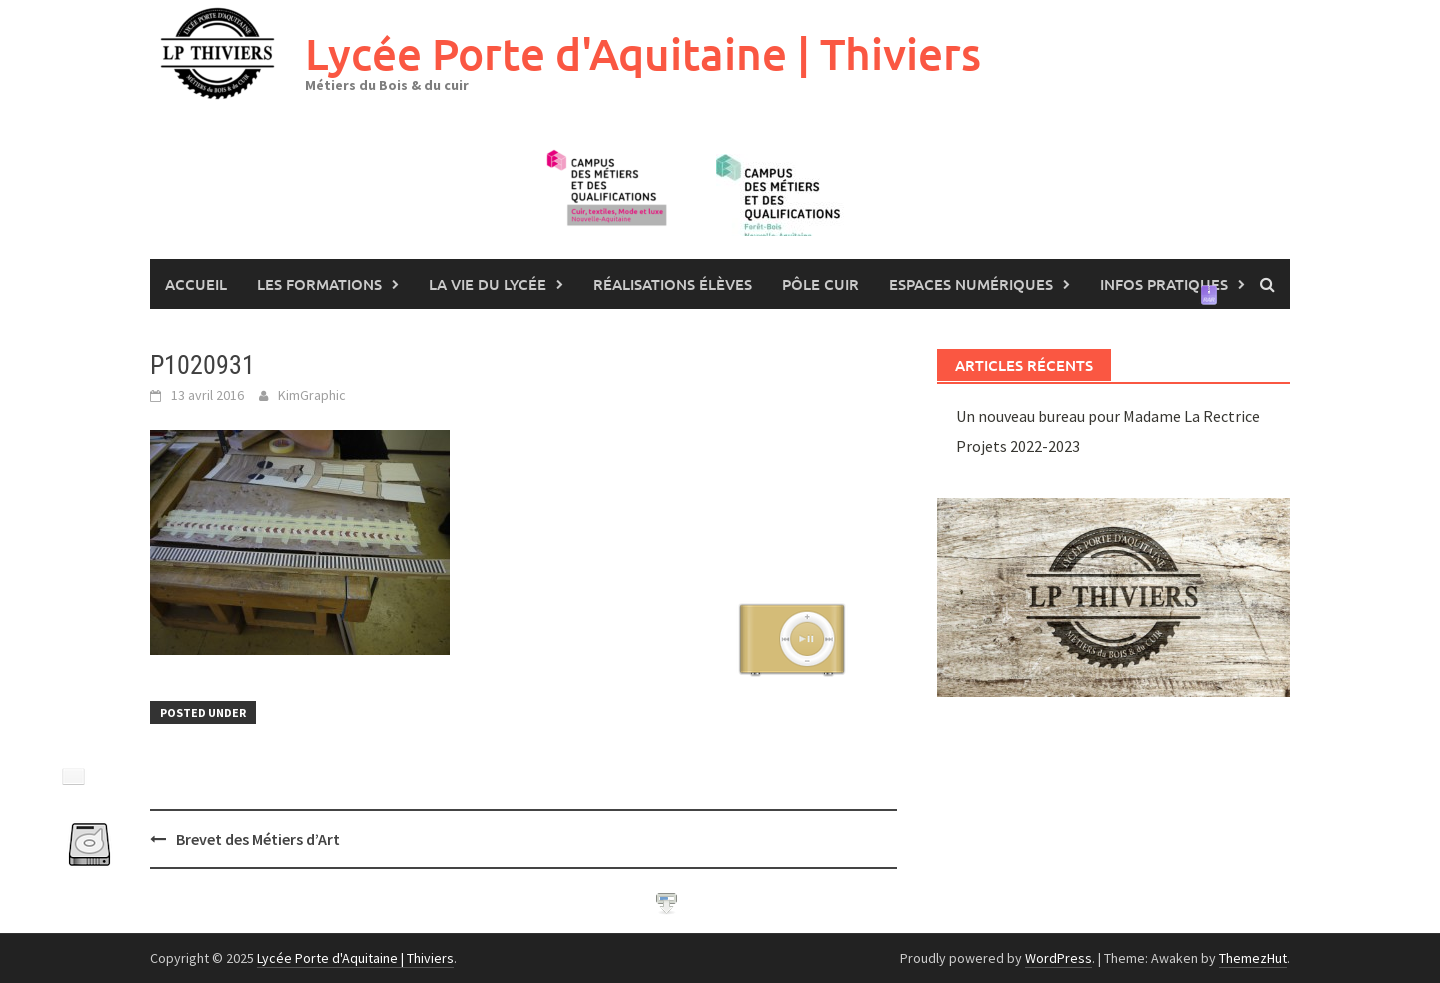  I want to click on a compressed RAR archive file, so click(1209, 295).